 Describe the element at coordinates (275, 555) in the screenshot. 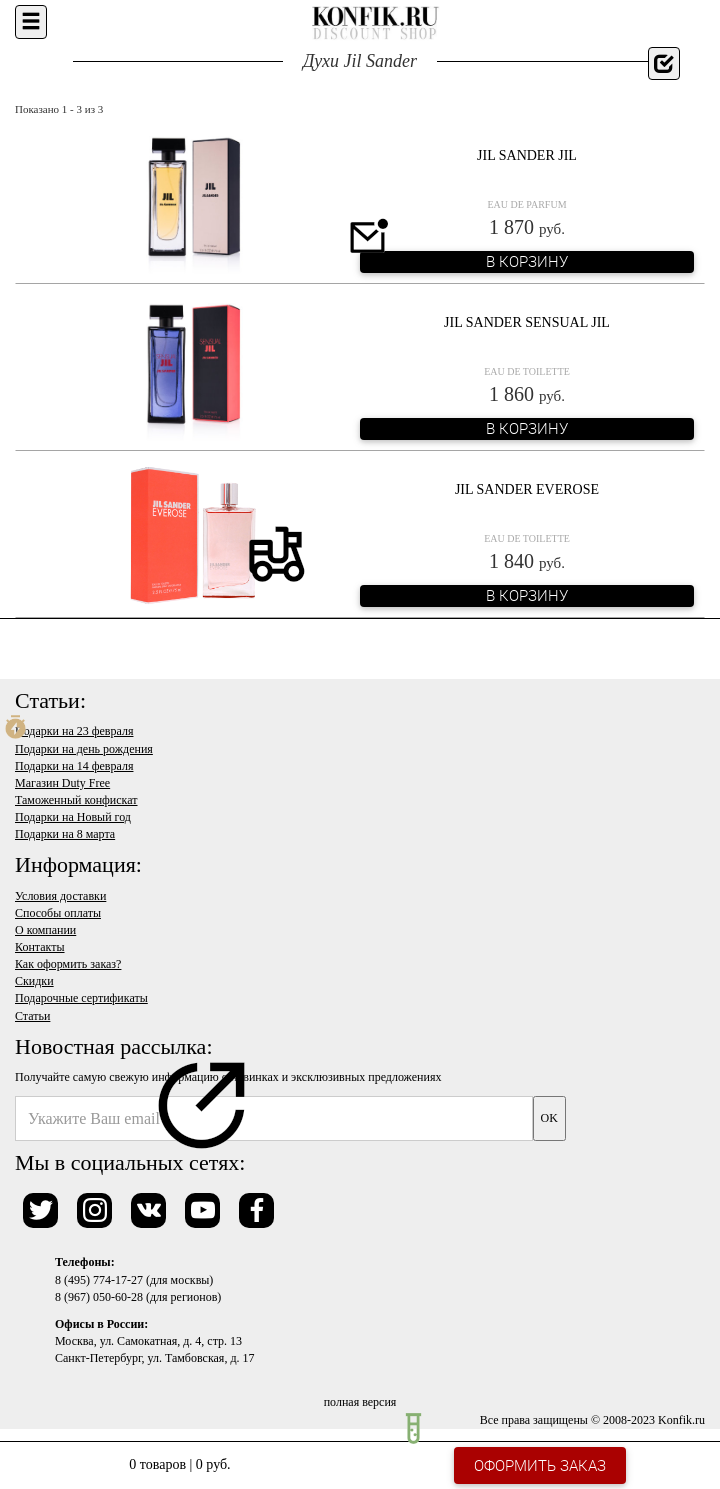

I see `select e-bike as transportation mode` at that location.